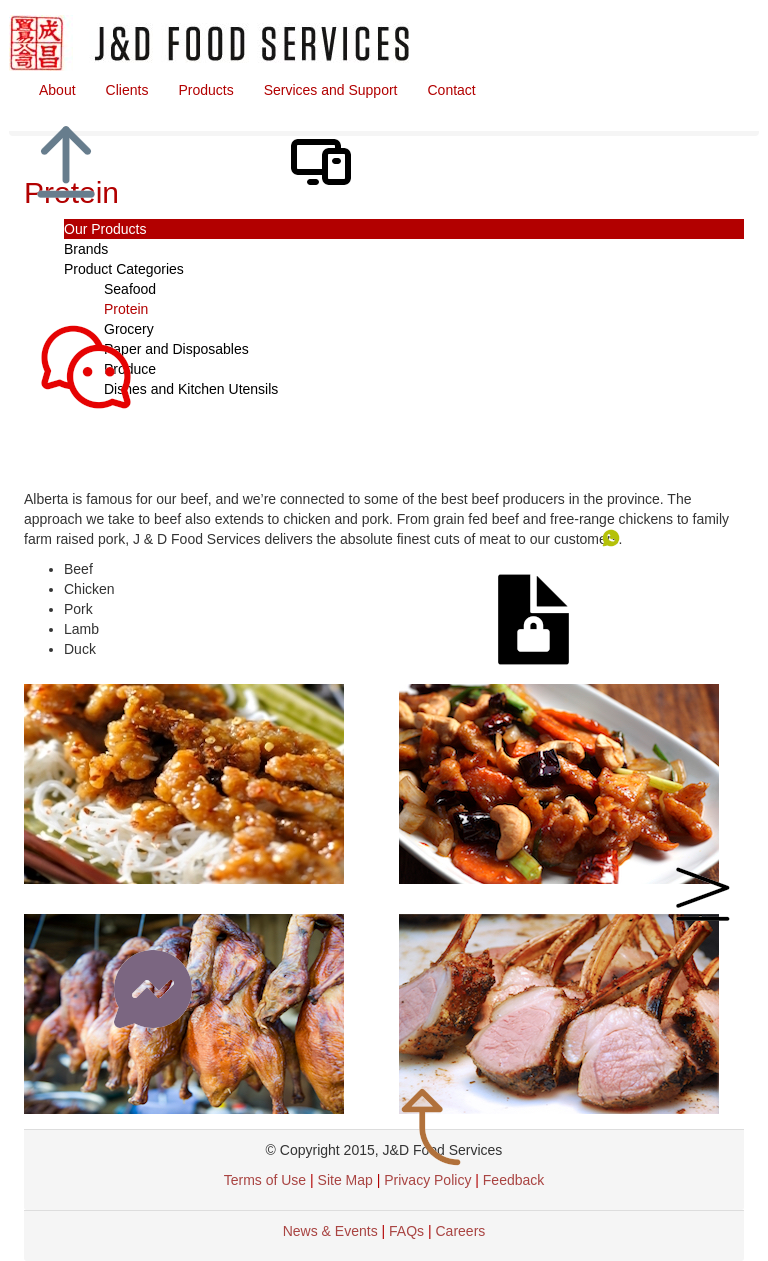  Describe the element at coordinates (431, 1127) in the screenshot. I see `go back and up in navigation` at that location.